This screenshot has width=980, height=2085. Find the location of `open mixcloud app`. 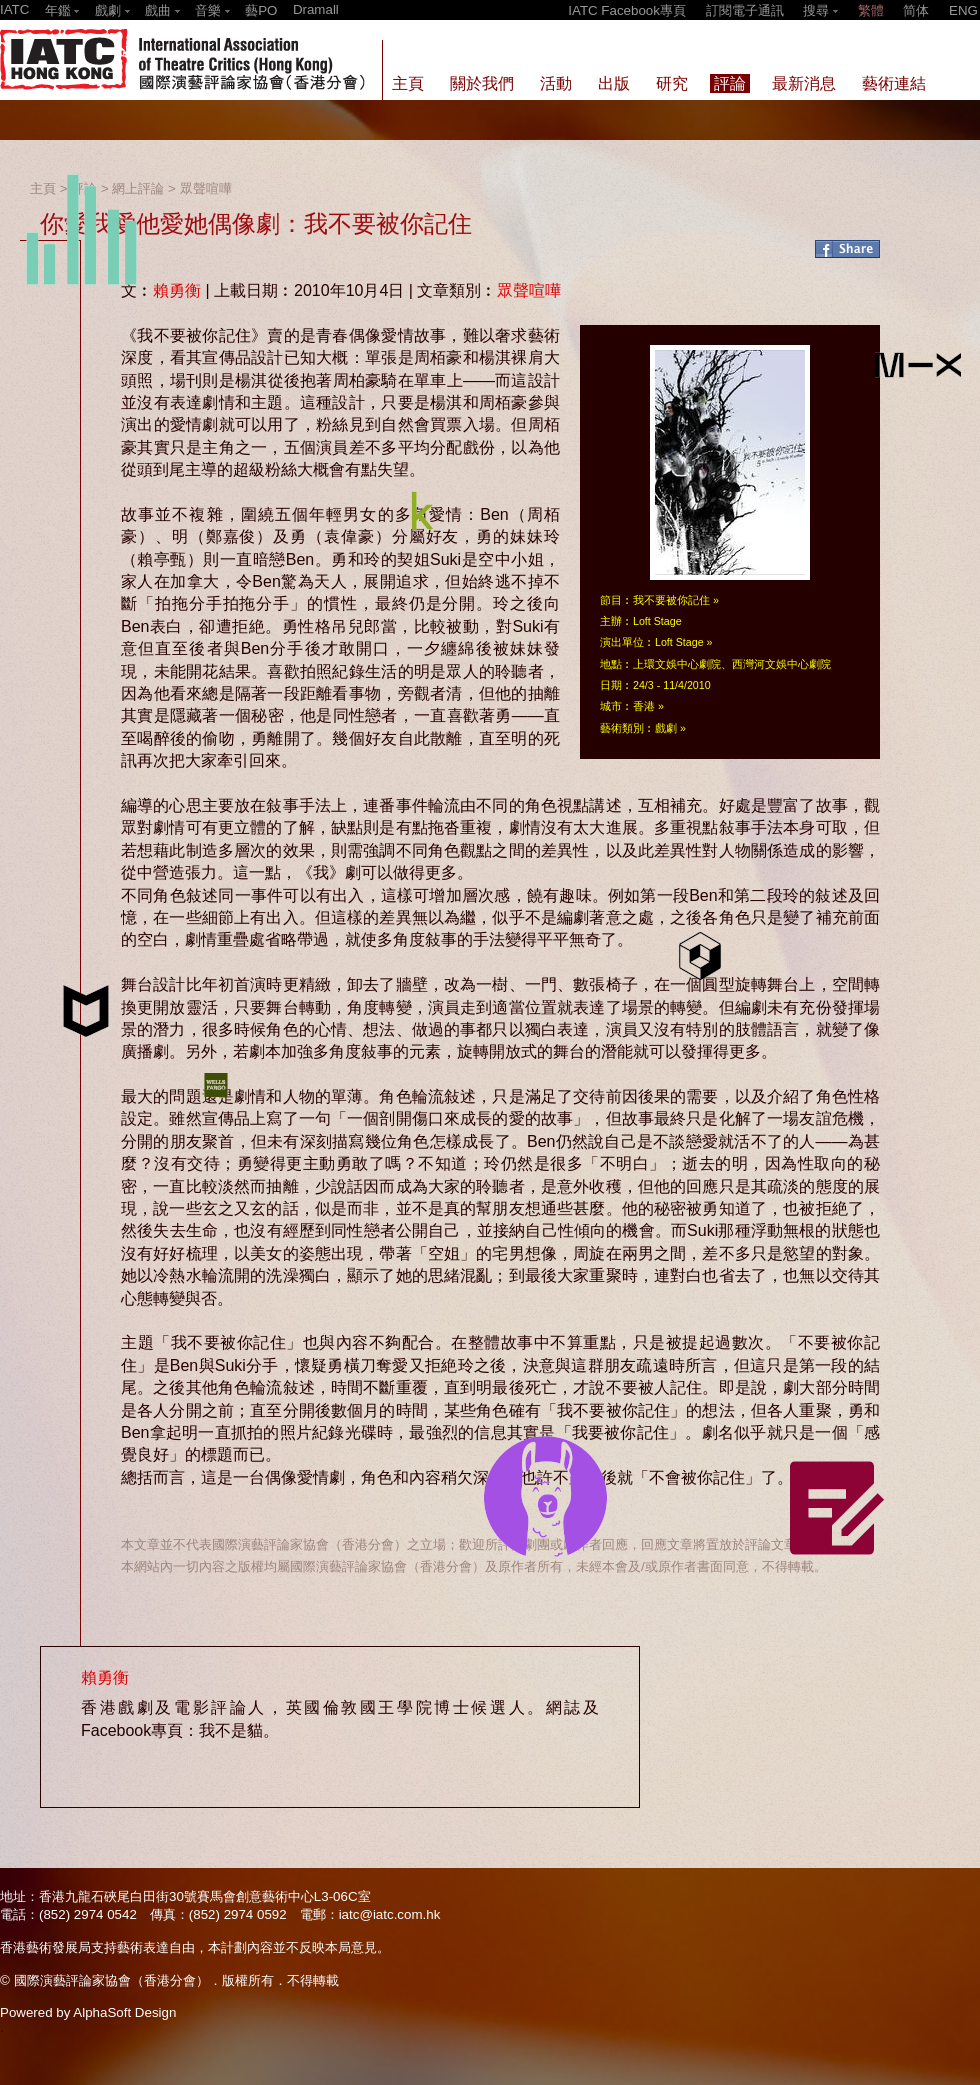

open mixcloud app is located at coordinates (918, 365).